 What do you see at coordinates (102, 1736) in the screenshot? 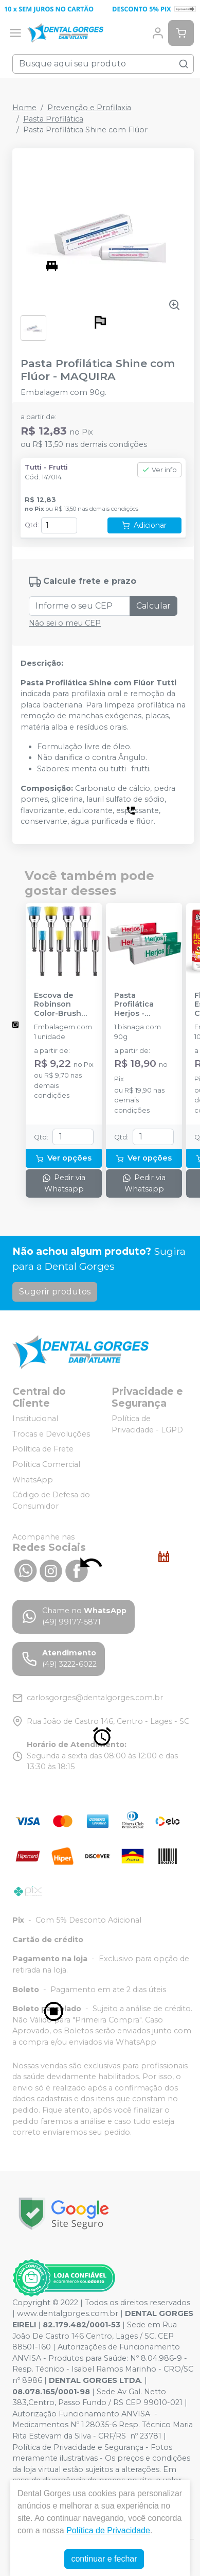
I see `access your alarms` at bounding box center [102, 1736].